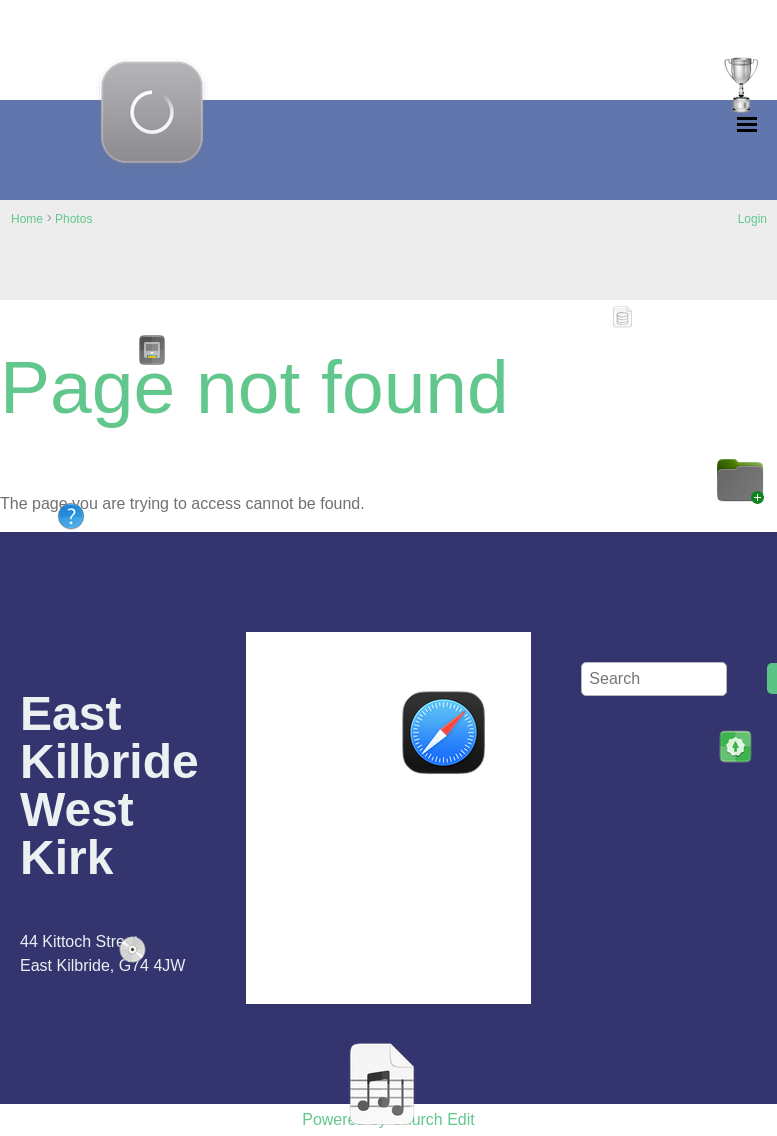  Describe the element at coordinates (132, 949) in the screenshot. I see `indicates a rewritable DVD disc` at that location.